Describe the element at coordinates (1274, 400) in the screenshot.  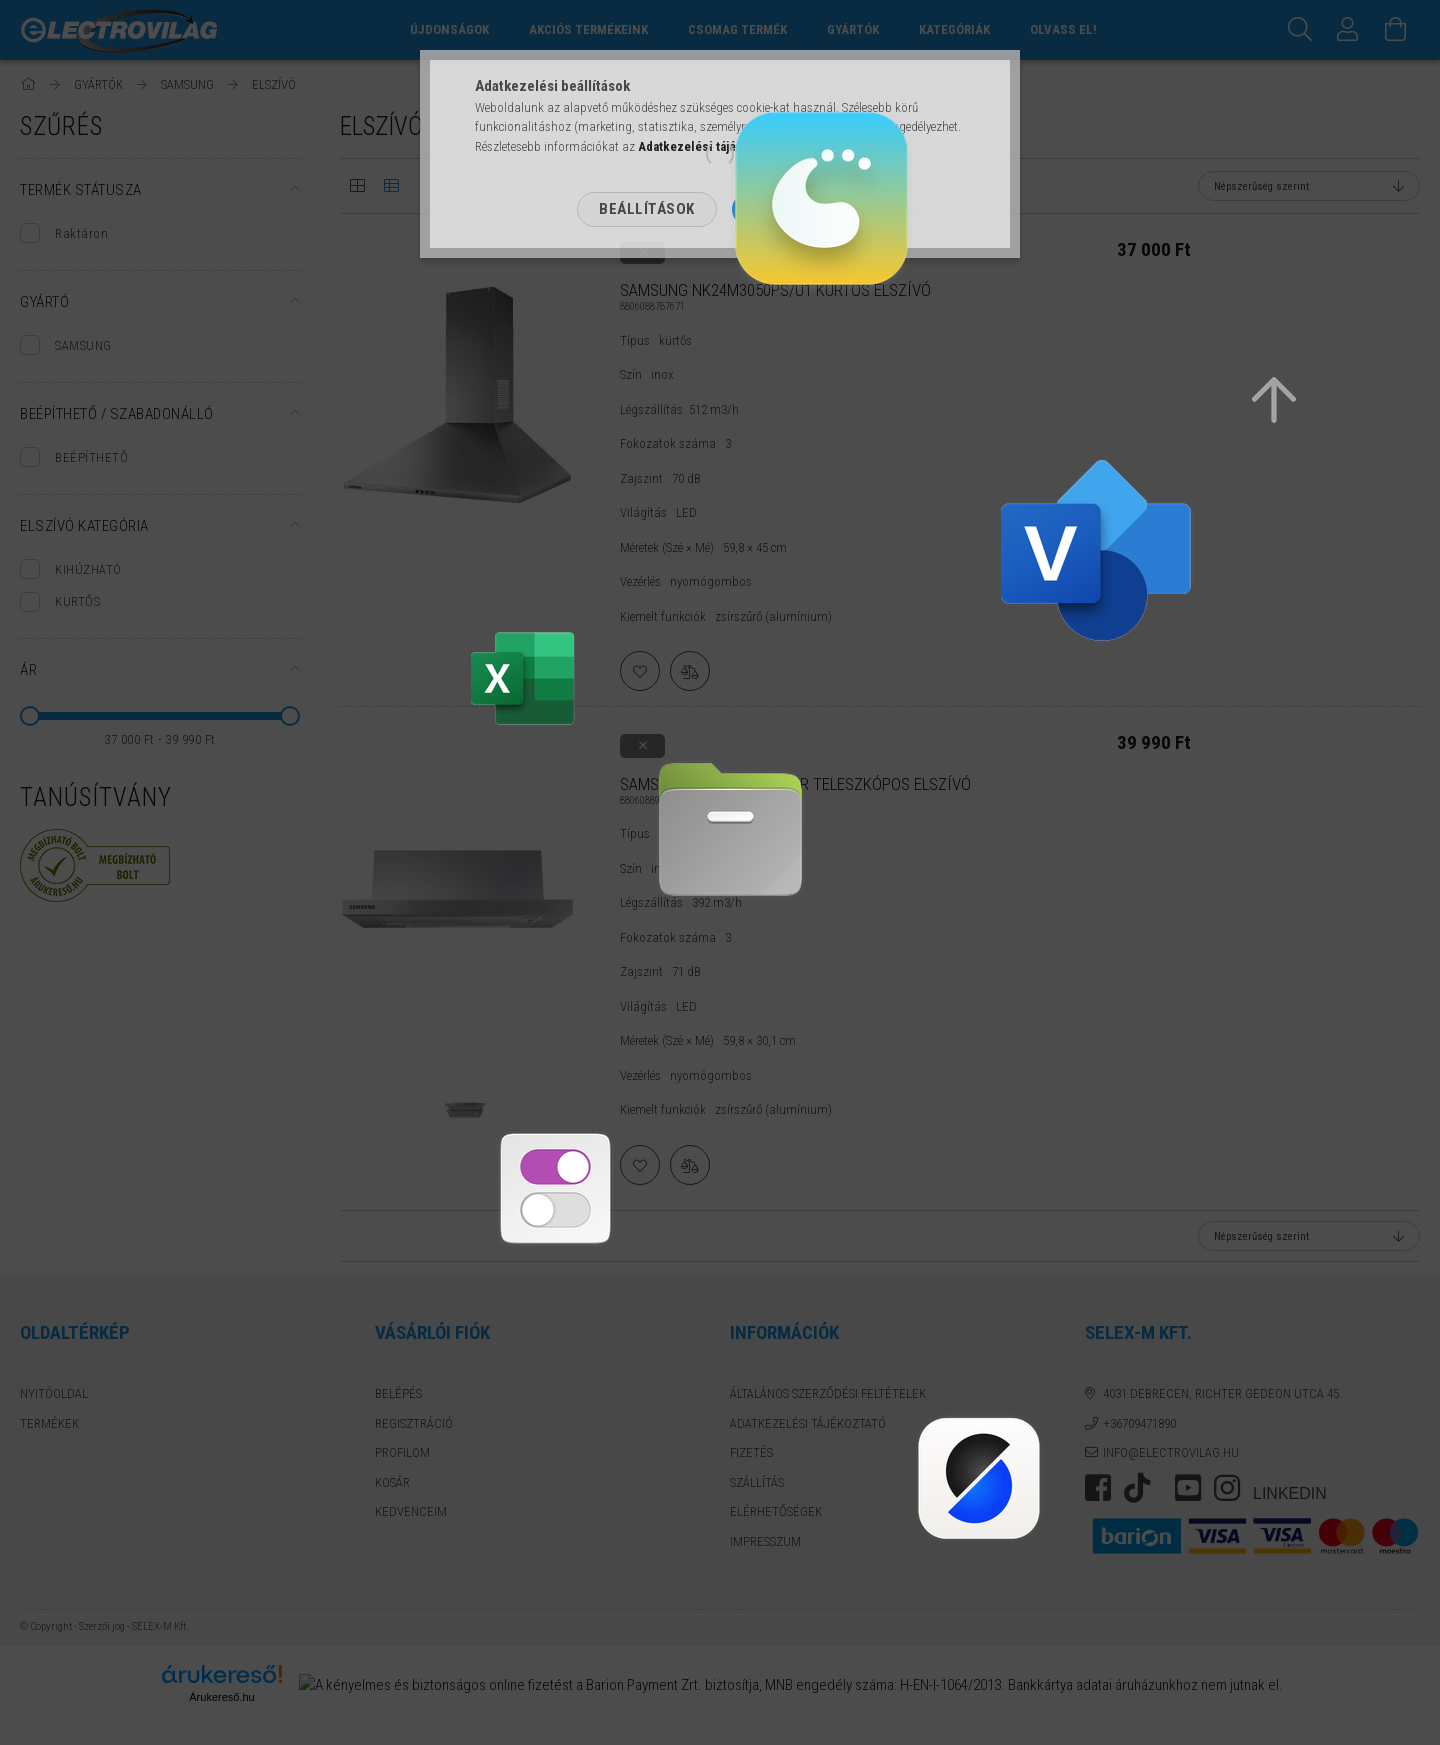
I see `upload or send file` at that location.